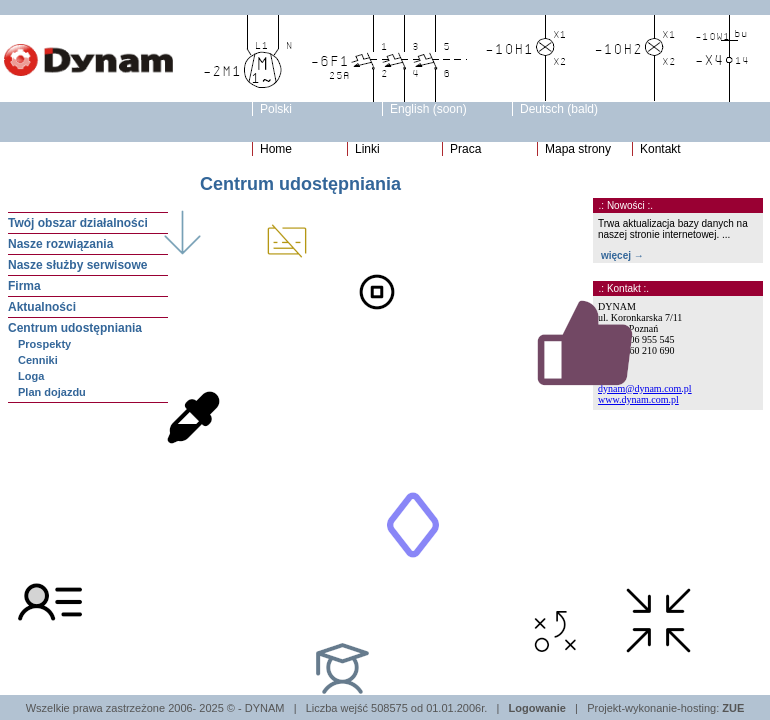  I want to click on view student profile, so click(342, 669).